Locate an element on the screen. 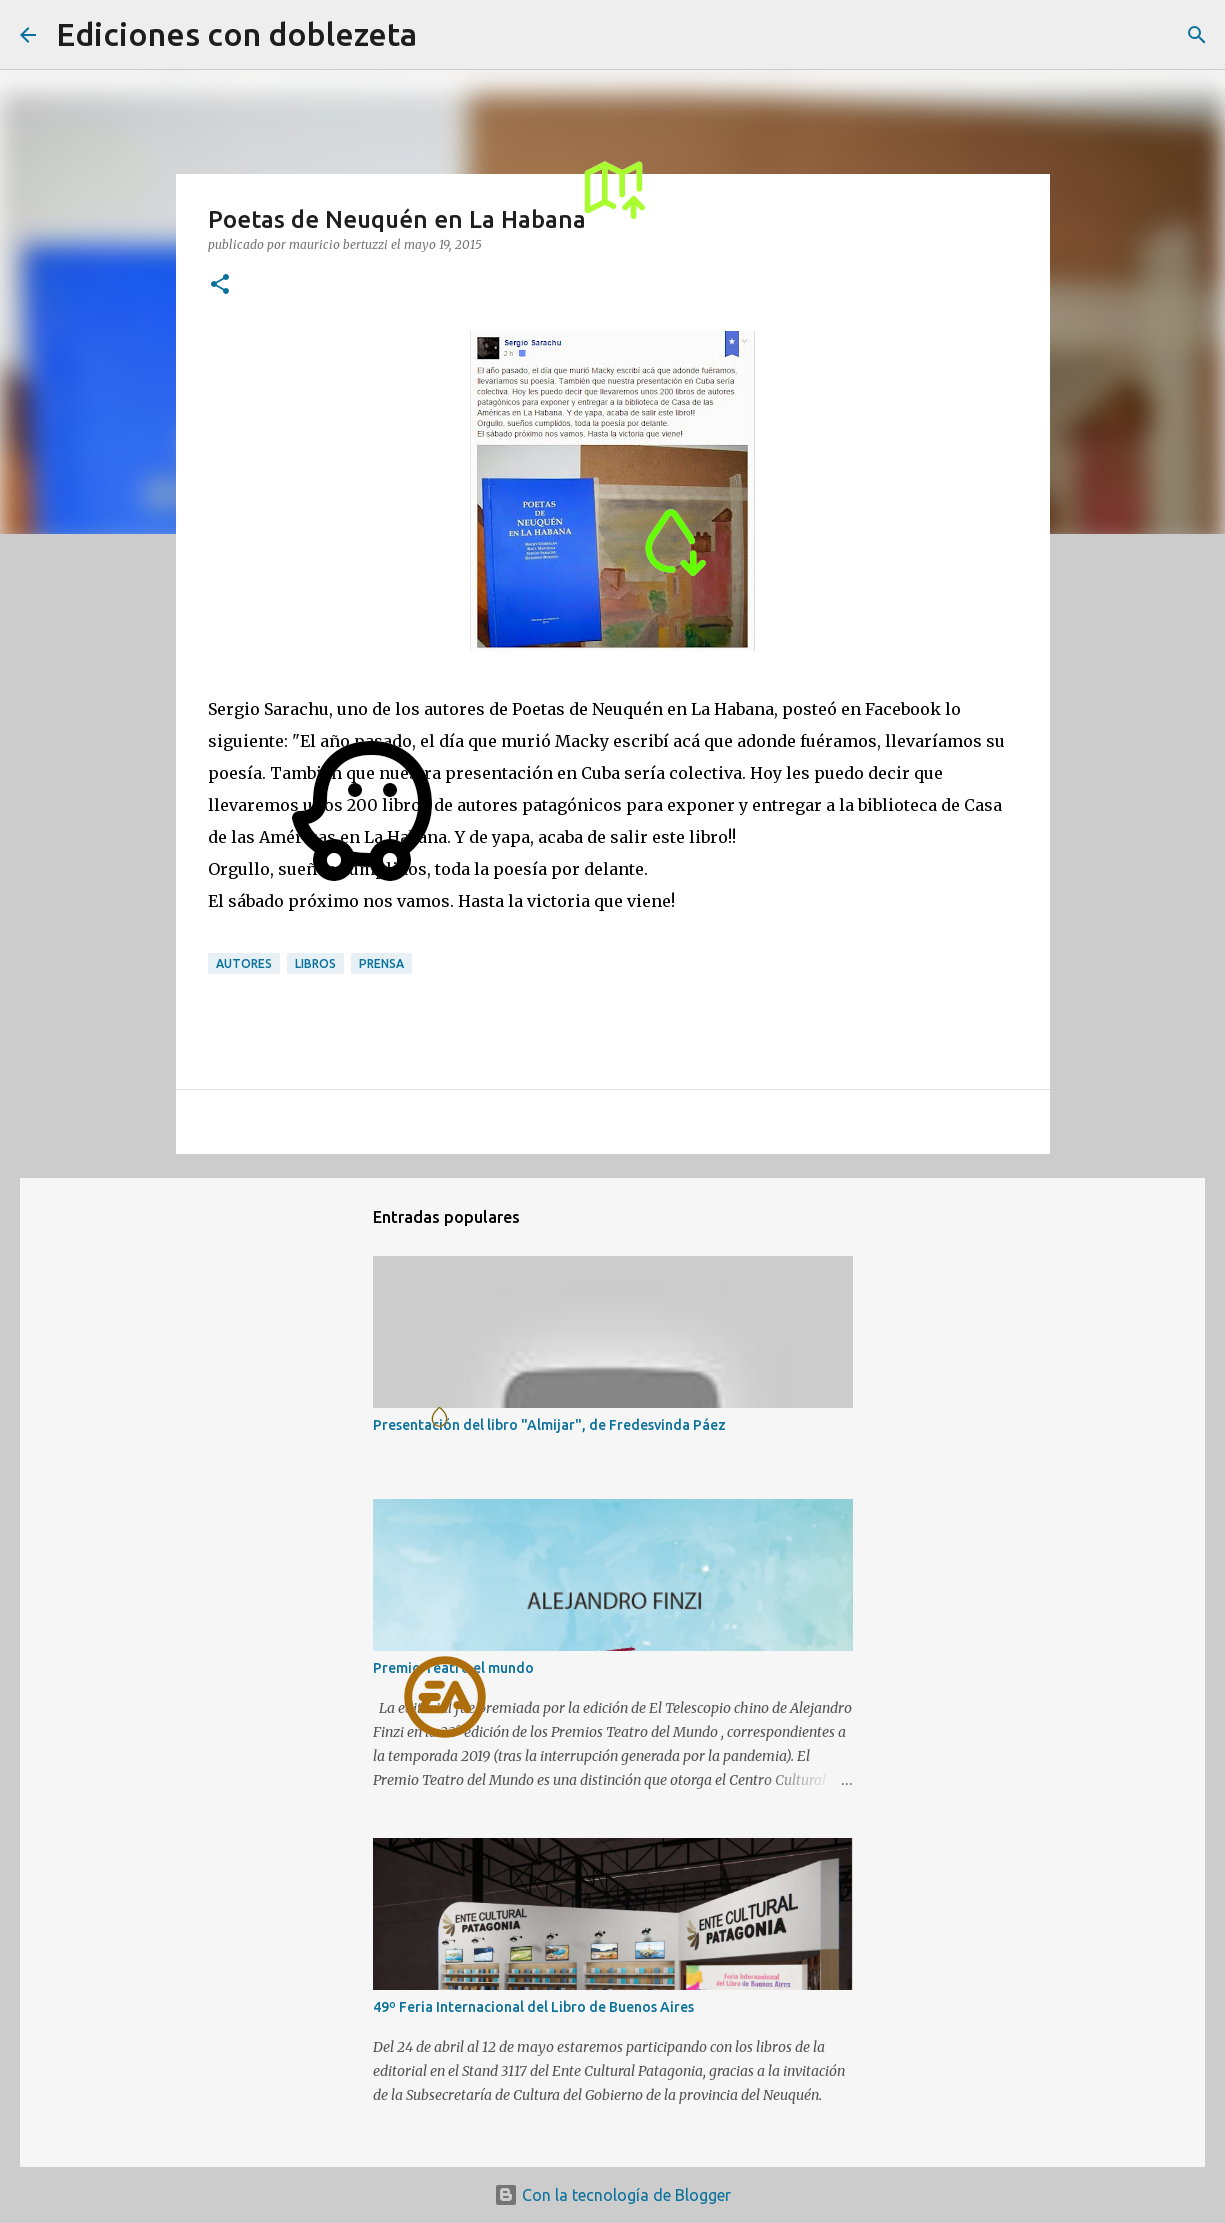 This screenshot has height=2223, width=1225. upload or share your current map location is located at coordinates (613, 187).